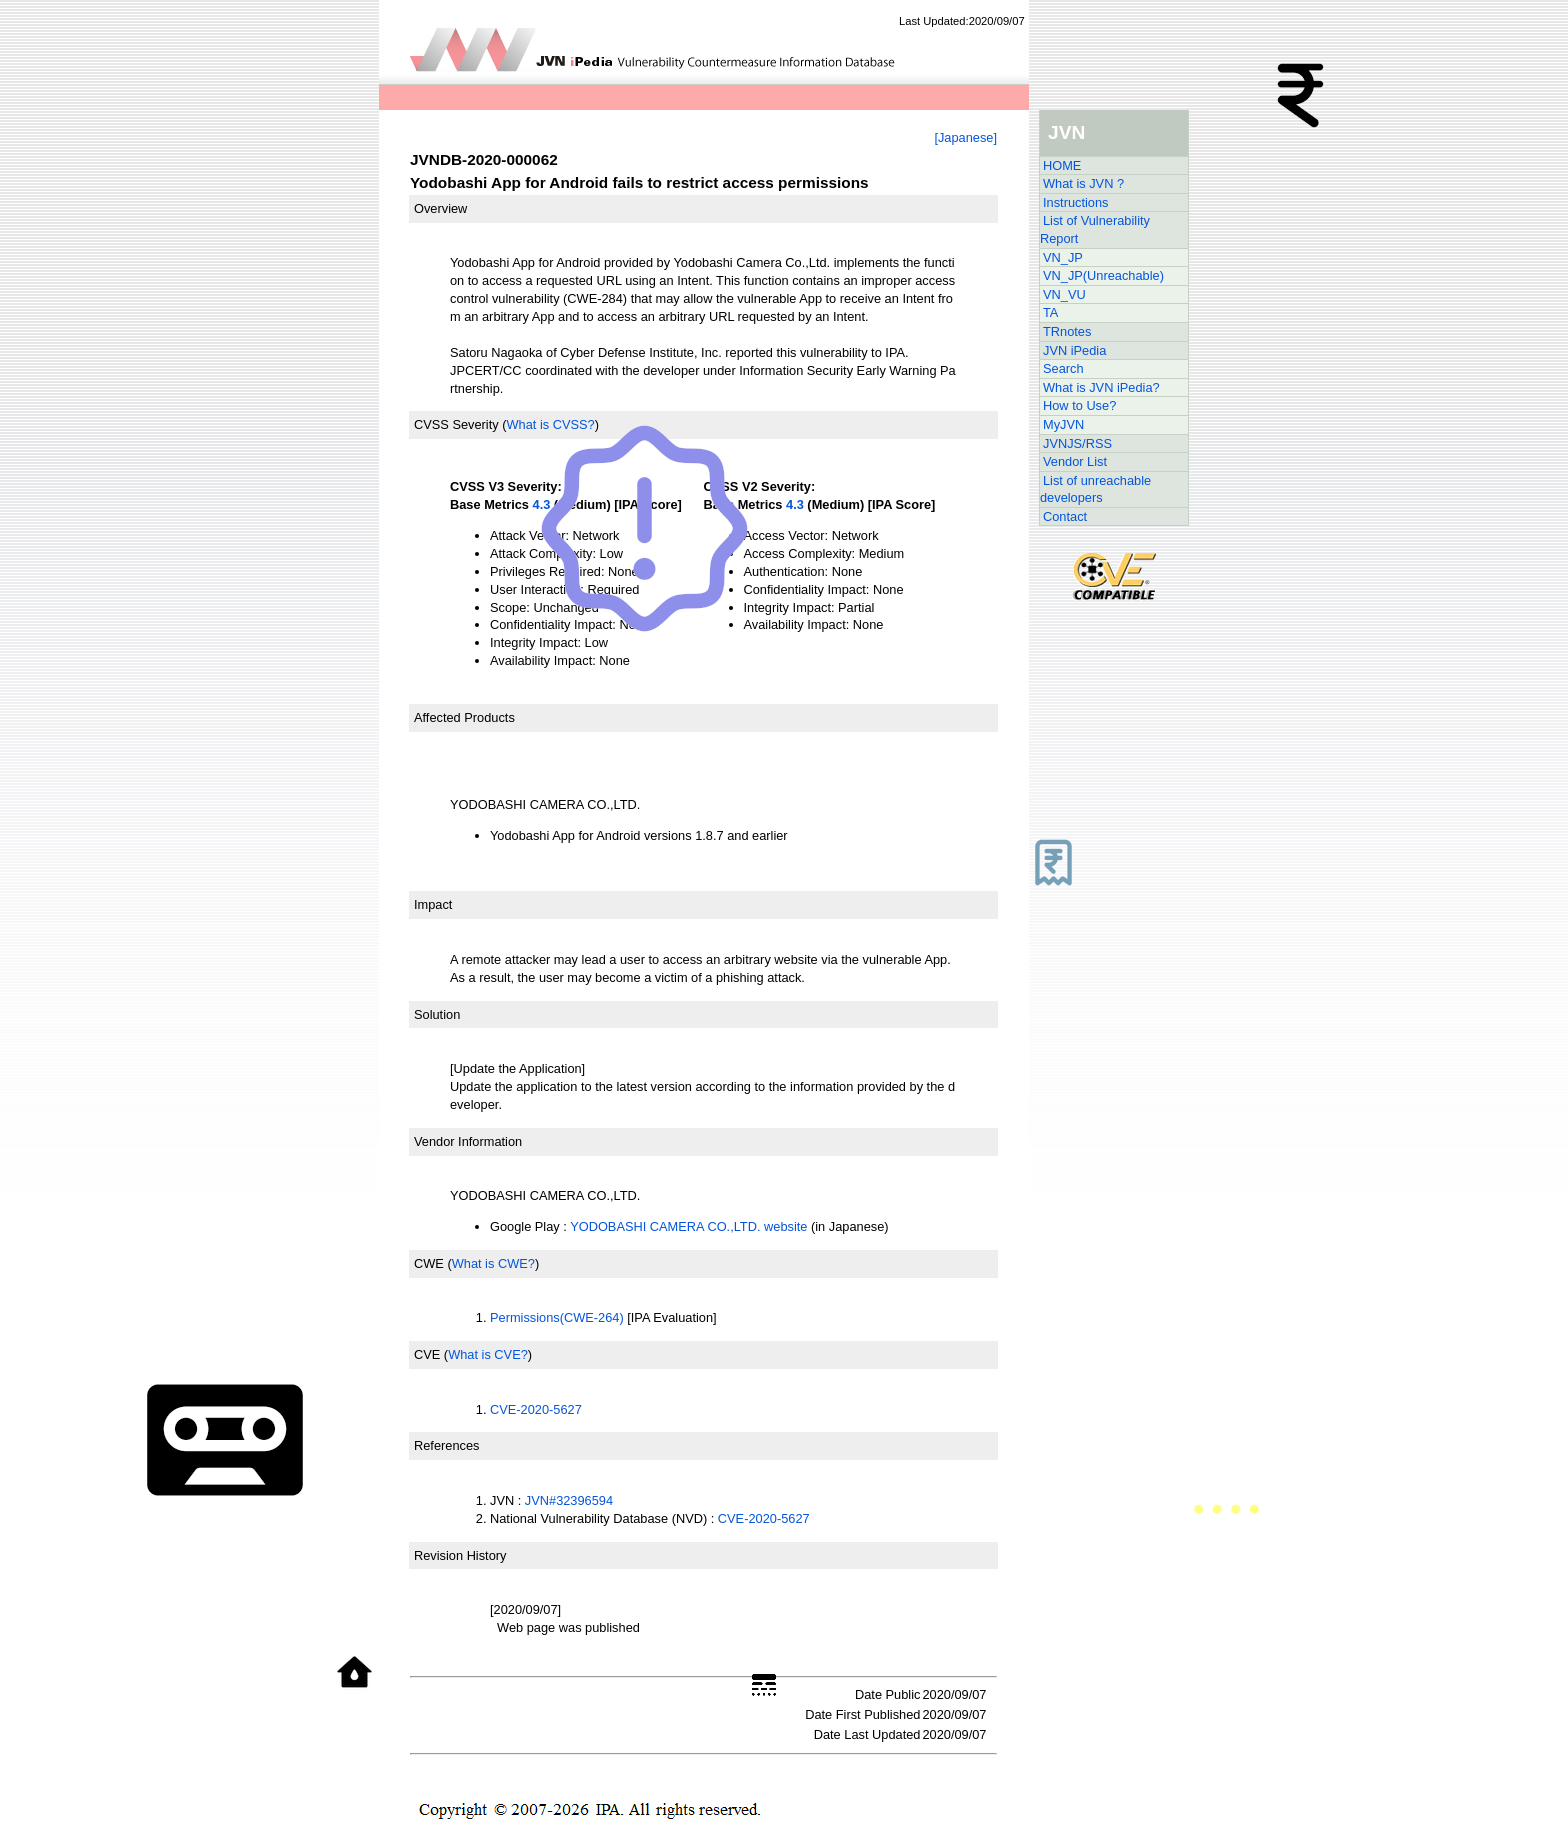  Describe the element at coordinates (644, 528) in the screenshot. I see `indicates a warning or alert requiring attention` at that location.